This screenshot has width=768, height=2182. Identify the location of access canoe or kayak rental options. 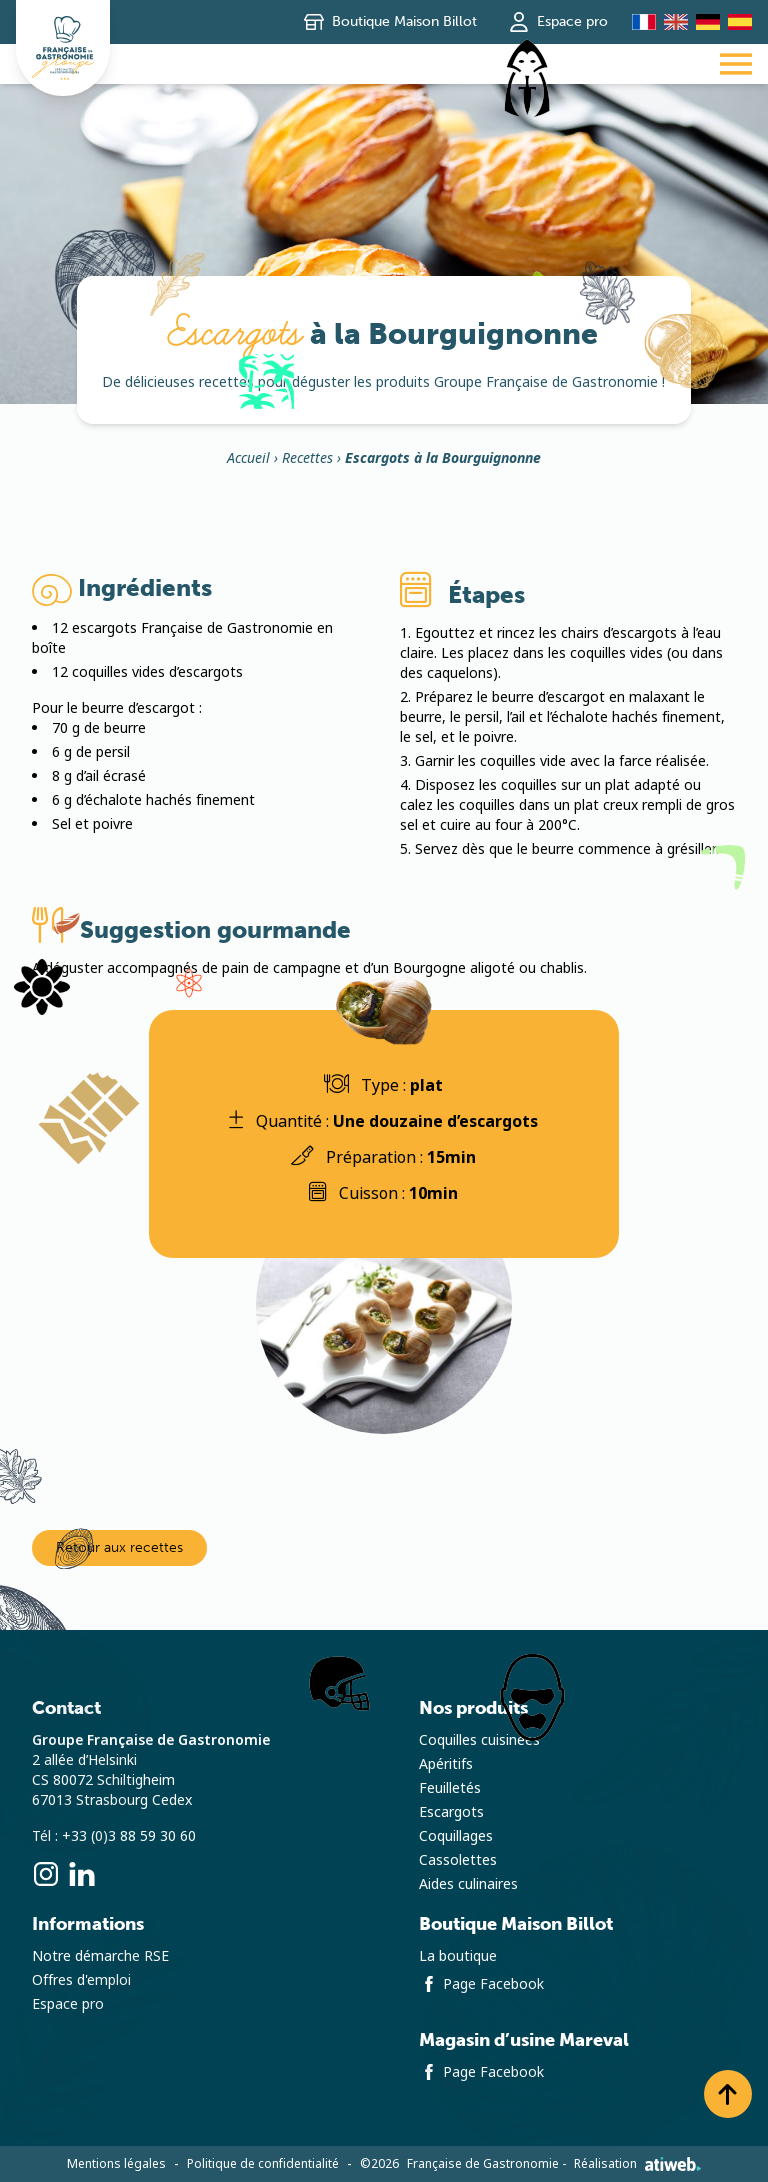
(66, 923).